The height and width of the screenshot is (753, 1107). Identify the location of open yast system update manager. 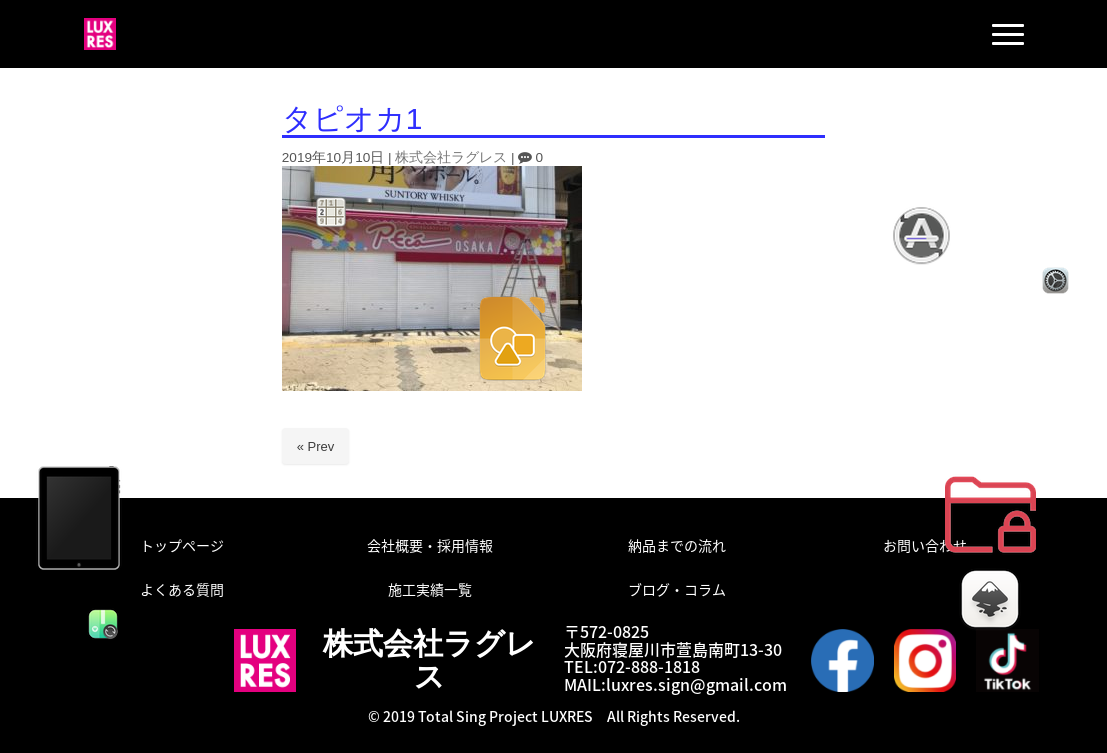
(103, 624).